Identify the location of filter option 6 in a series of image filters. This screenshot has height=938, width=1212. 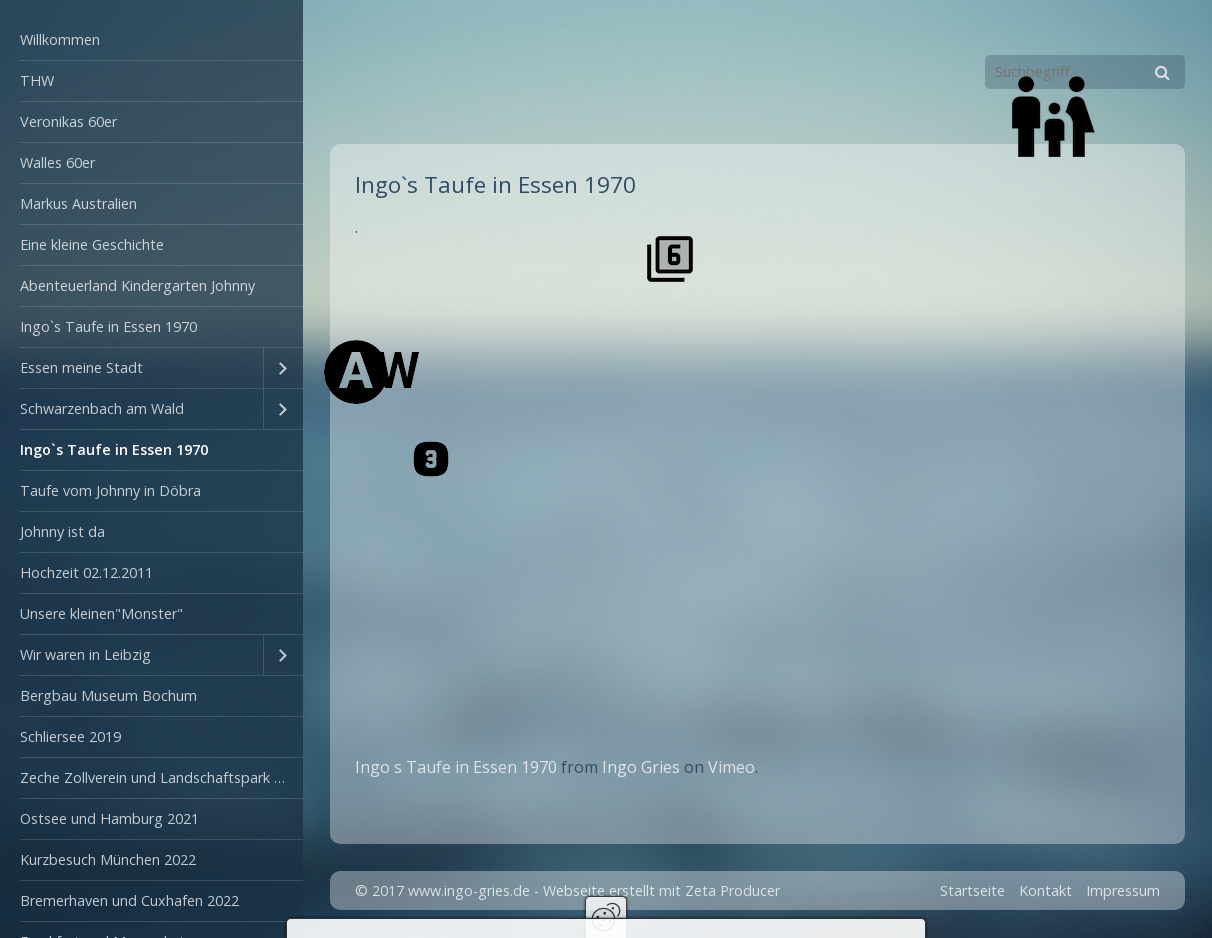
(670, 259).